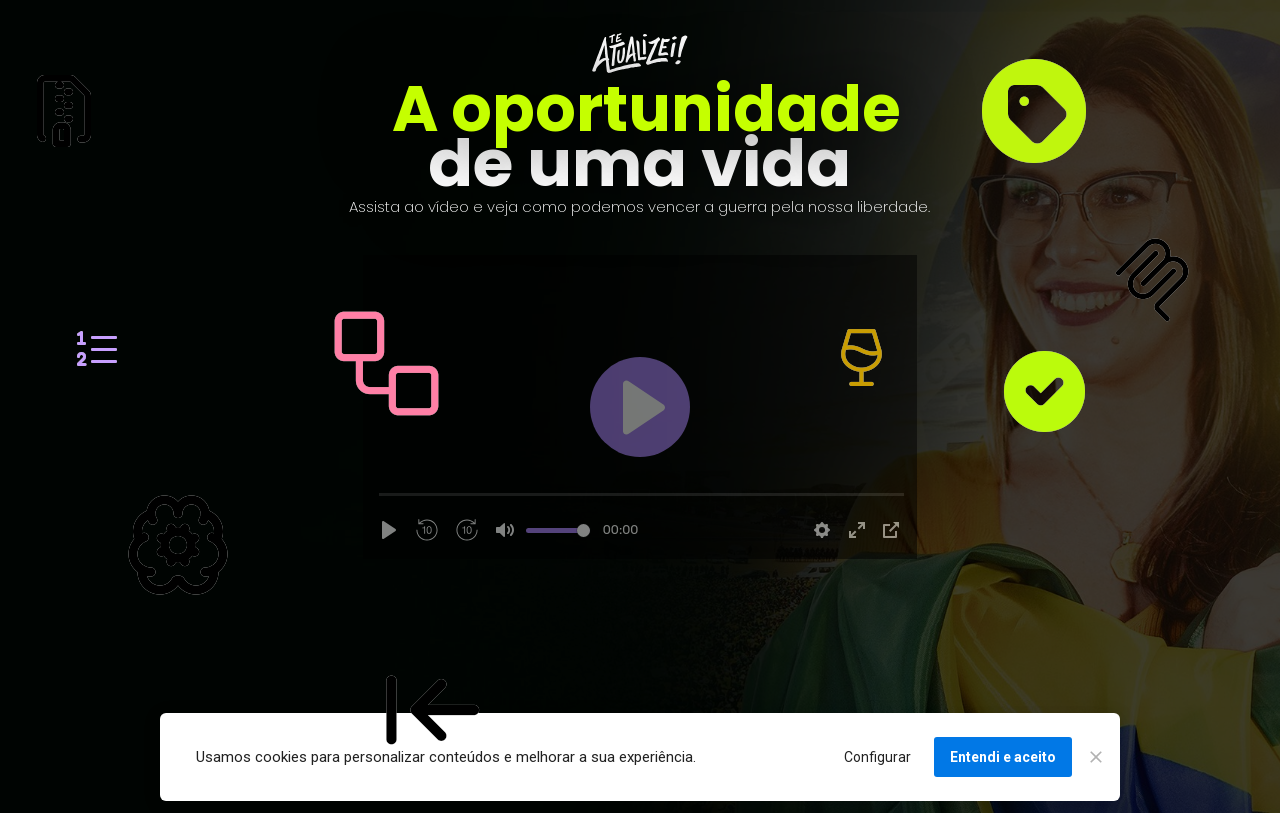 The width and height of the screenshot is (1280, 813). What do you see at coordinates (178, 545) in the screenshot?
I see `access AI or machine learning settings` at bounding box center [178, 545].